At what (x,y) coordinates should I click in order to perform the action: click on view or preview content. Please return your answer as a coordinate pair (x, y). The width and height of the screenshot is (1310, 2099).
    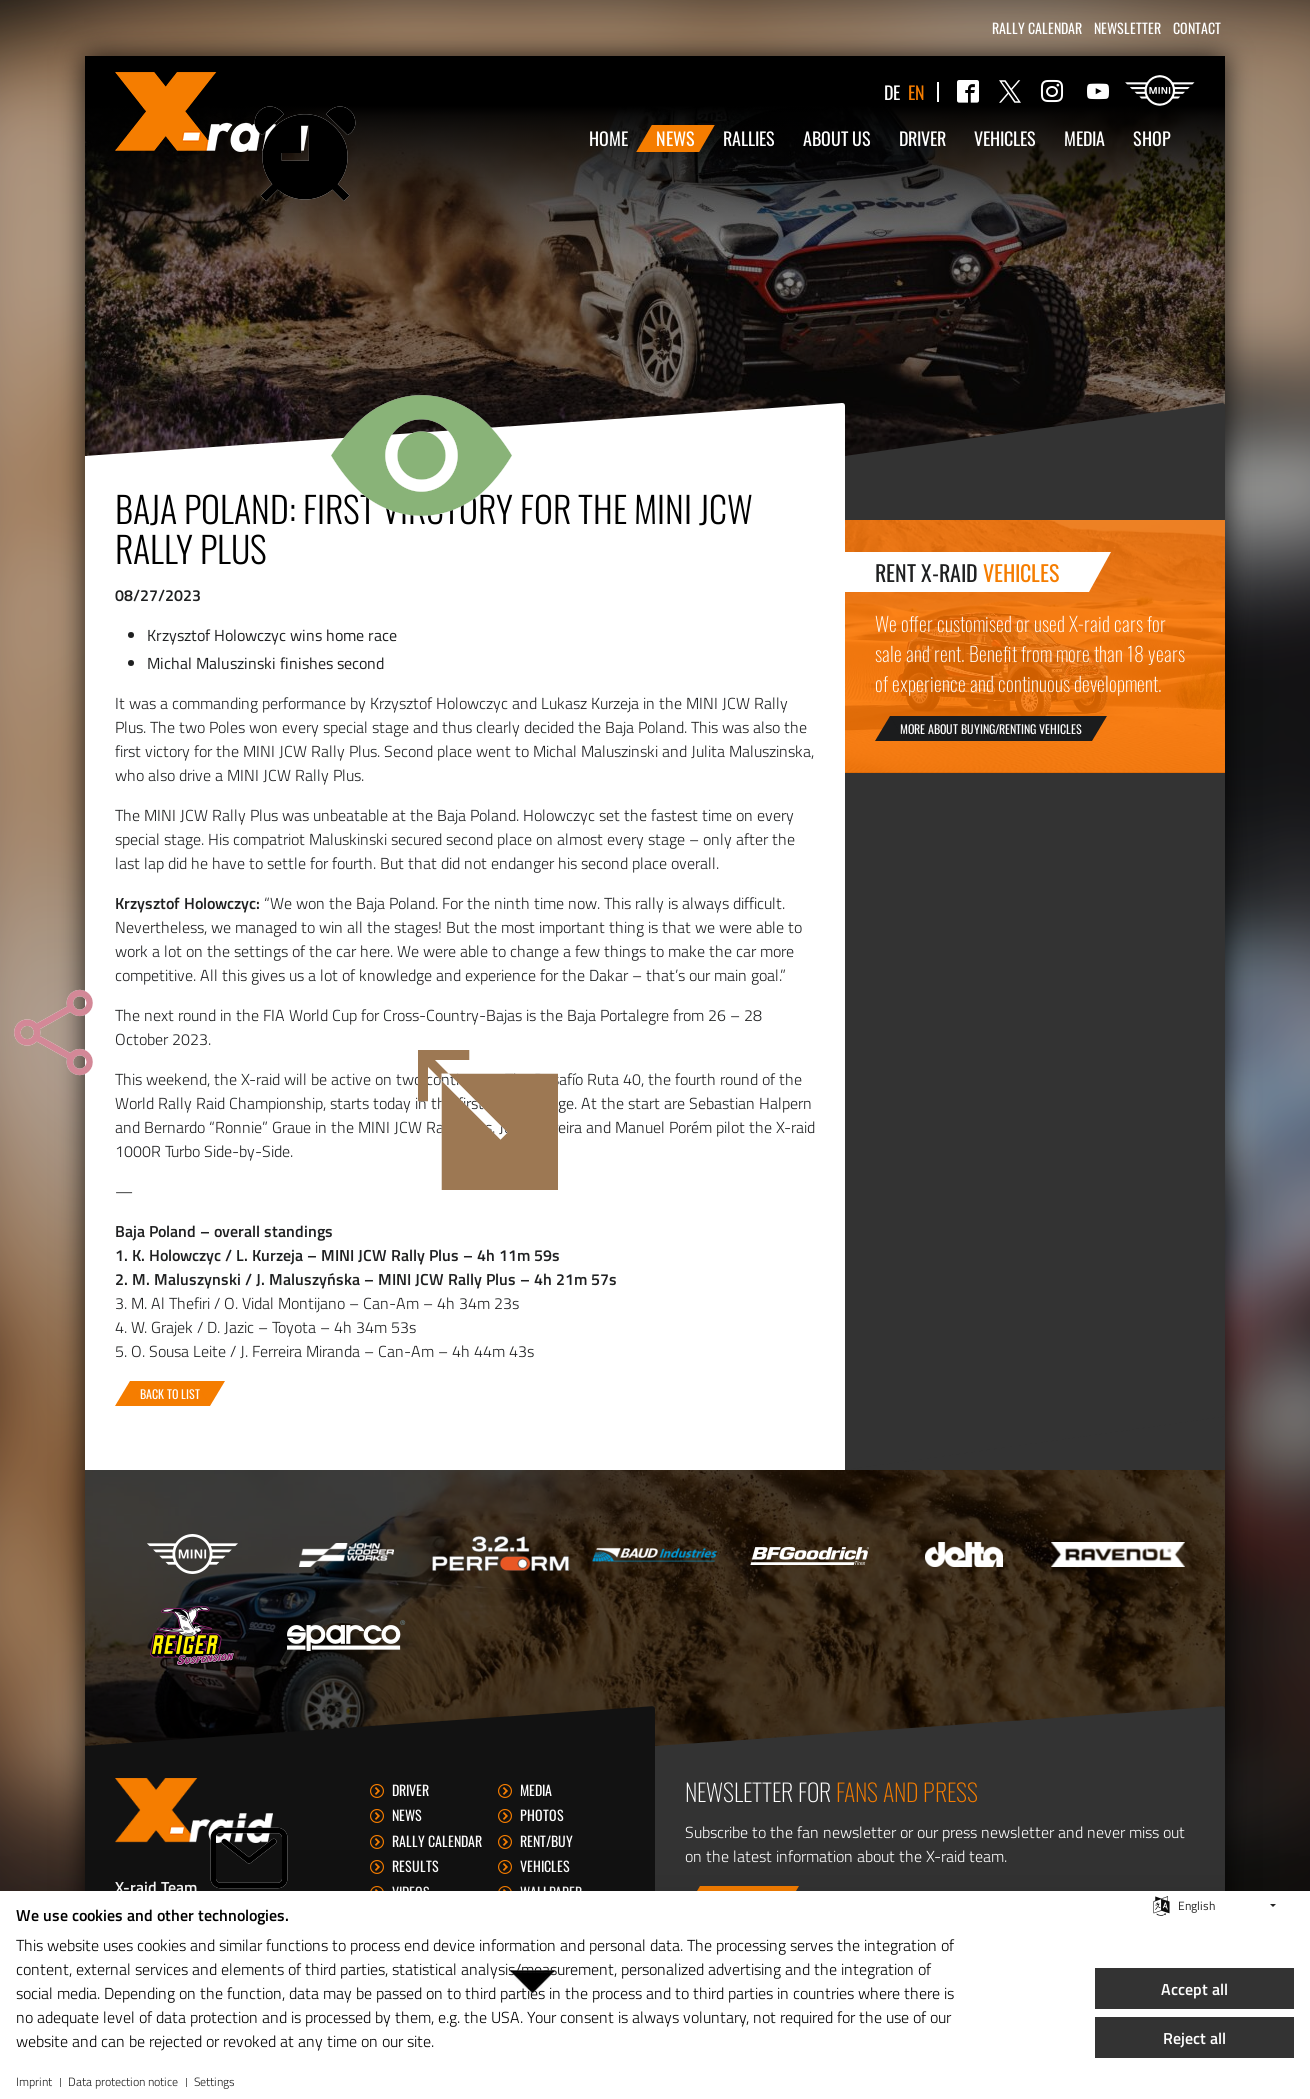
    Looking at the image, I should click on (421, 455).